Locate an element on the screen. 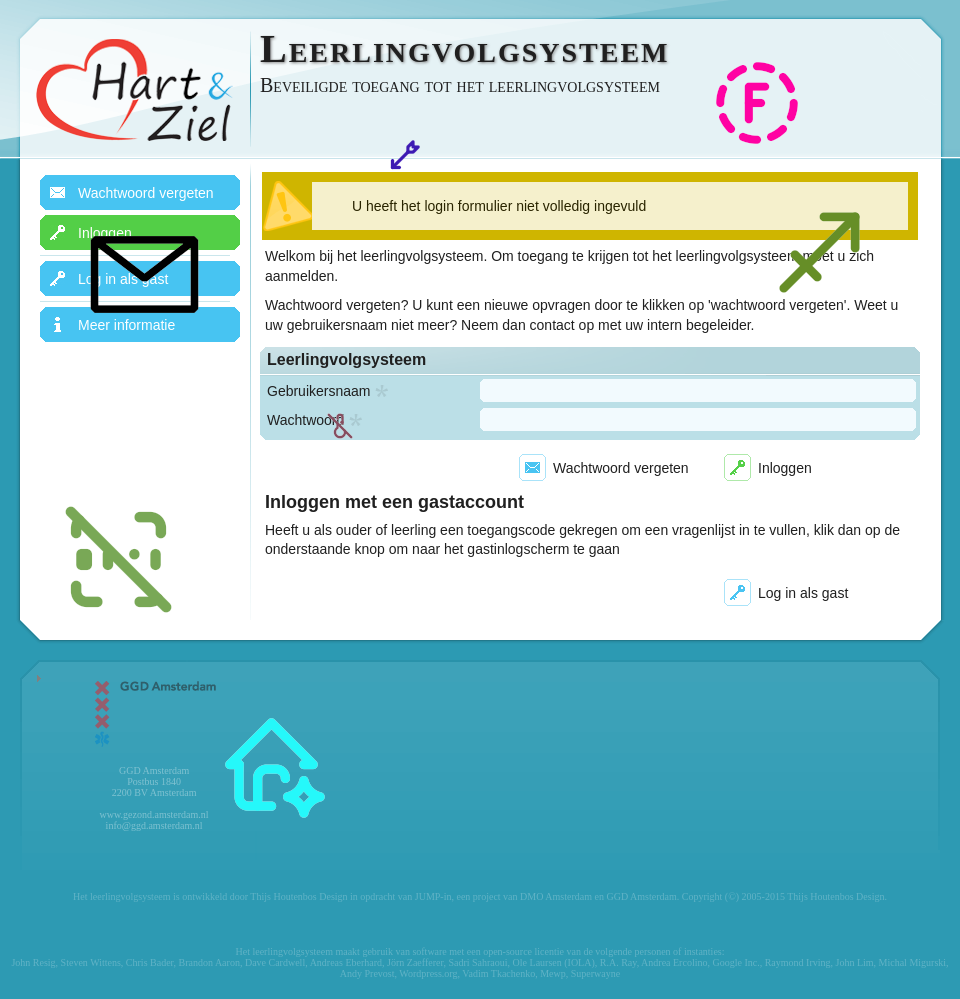 Image resolution: width=960 pixels, height=999 pixels. indicates archery or target shooting activity is located at coordinates (404, 155).